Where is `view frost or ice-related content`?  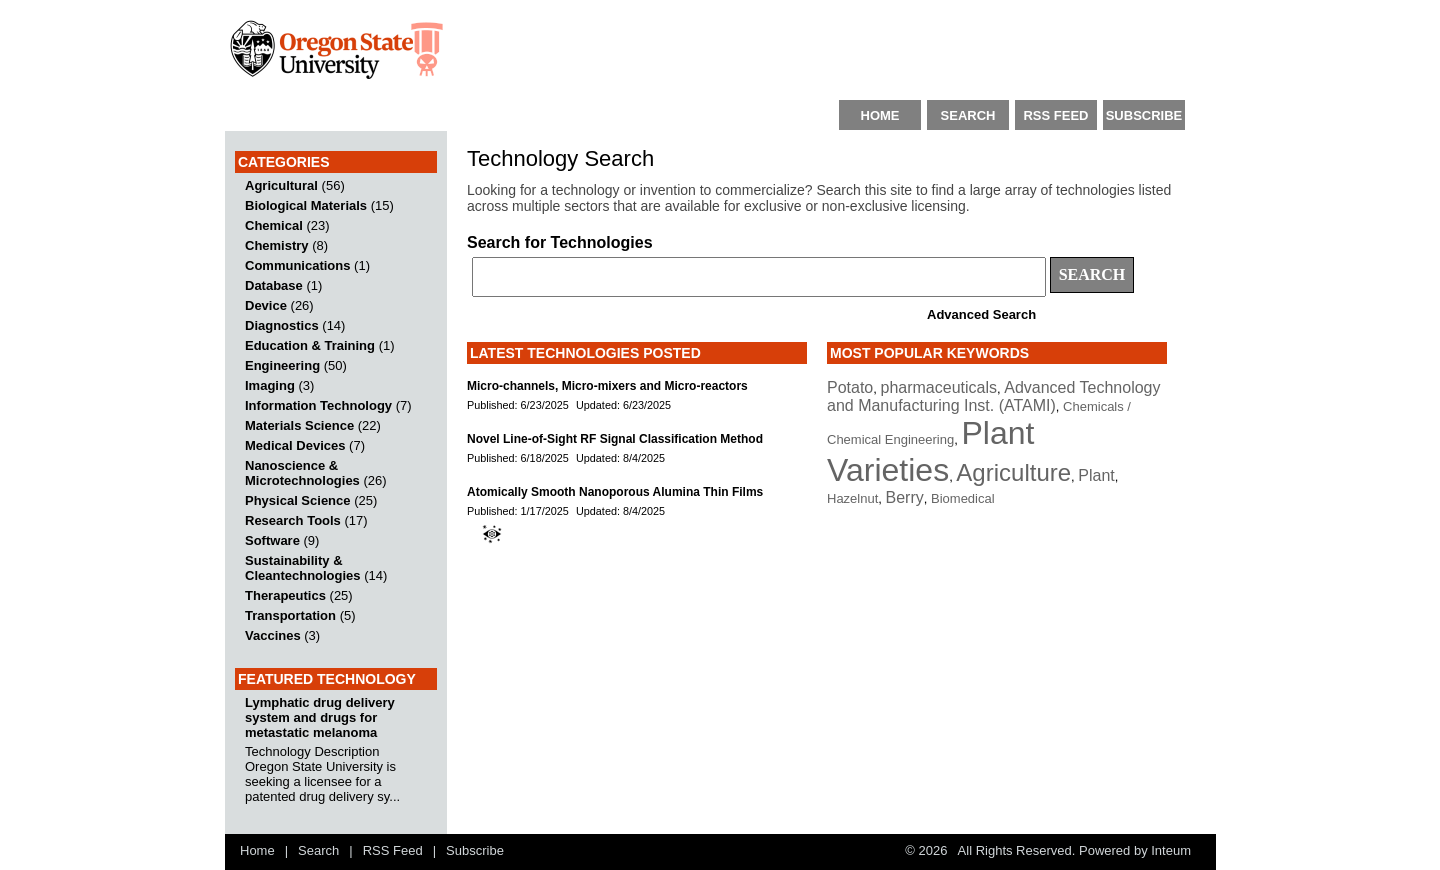 view frost or ice-related content is located at coordinates (492, 534).